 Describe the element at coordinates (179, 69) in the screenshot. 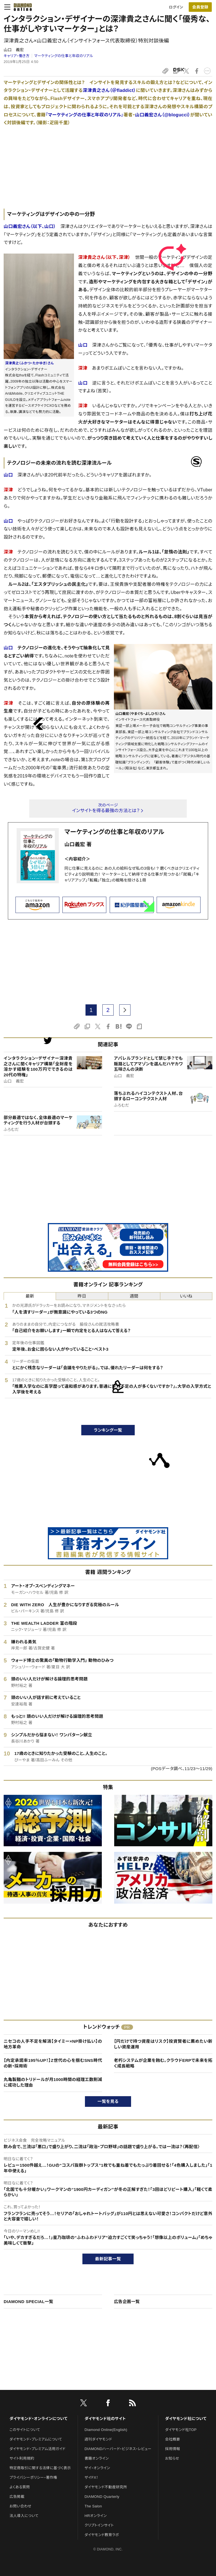

I see `GSK (GlaxoSmithKline) company logo` at that location.